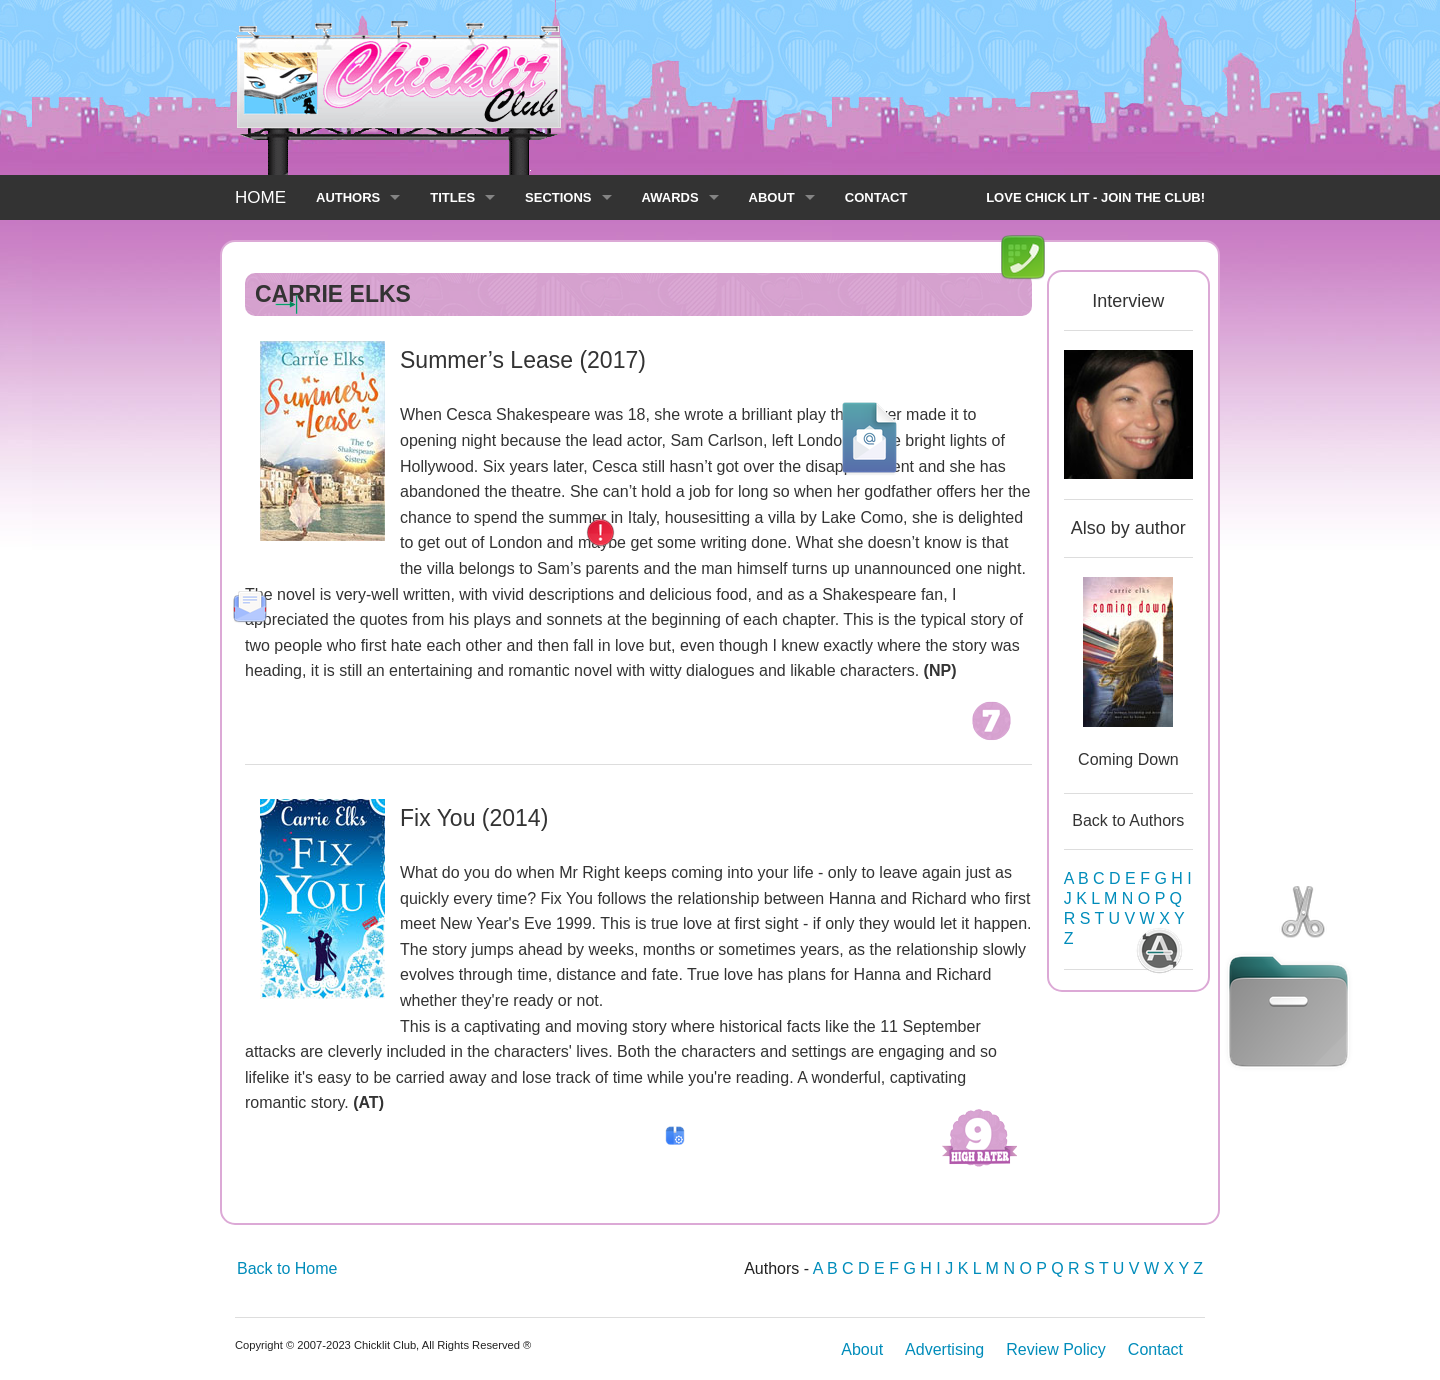 Image resolution: width=1440 pixels, height=1380 pixels. I want to click on open the phone or calls app, so click(1023, 257).